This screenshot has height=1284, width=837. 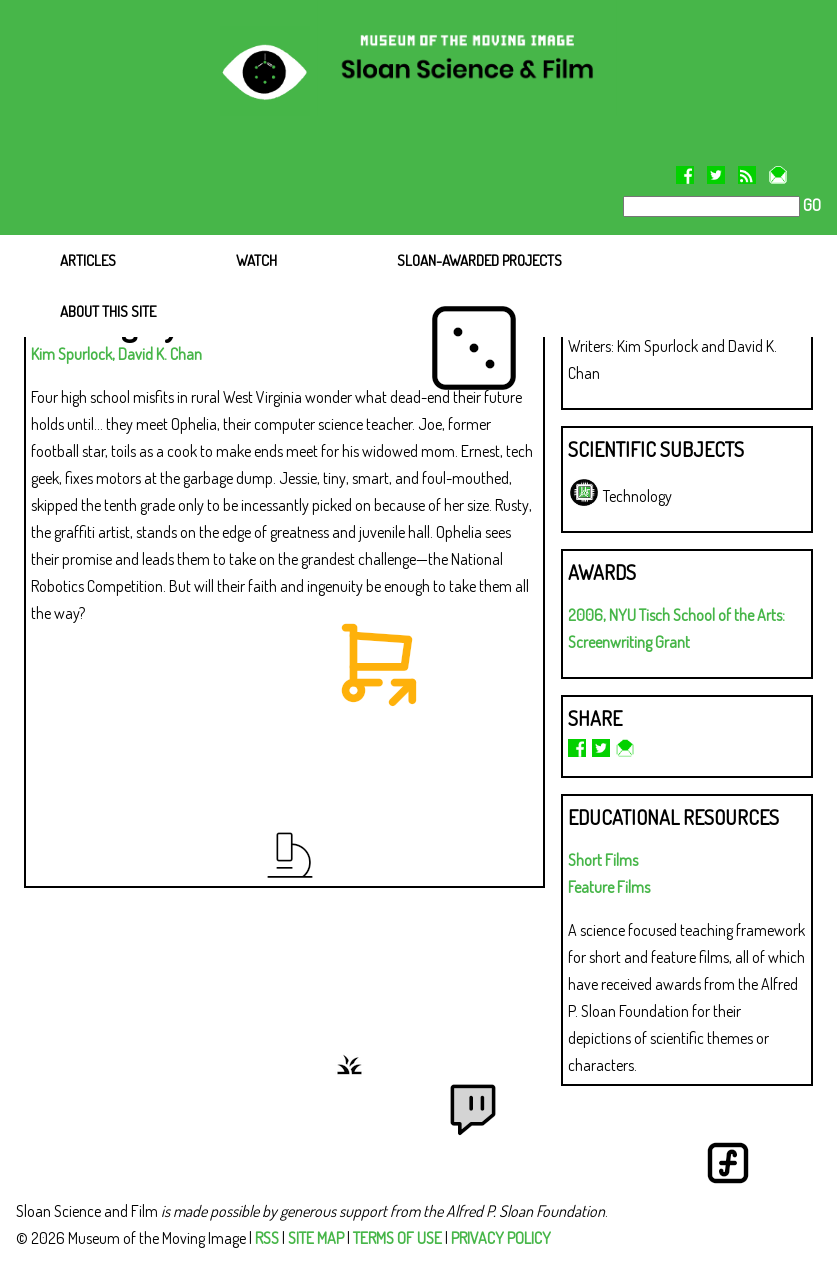 I want to click on indicates a park or green space, so click(x=349, y=1064).